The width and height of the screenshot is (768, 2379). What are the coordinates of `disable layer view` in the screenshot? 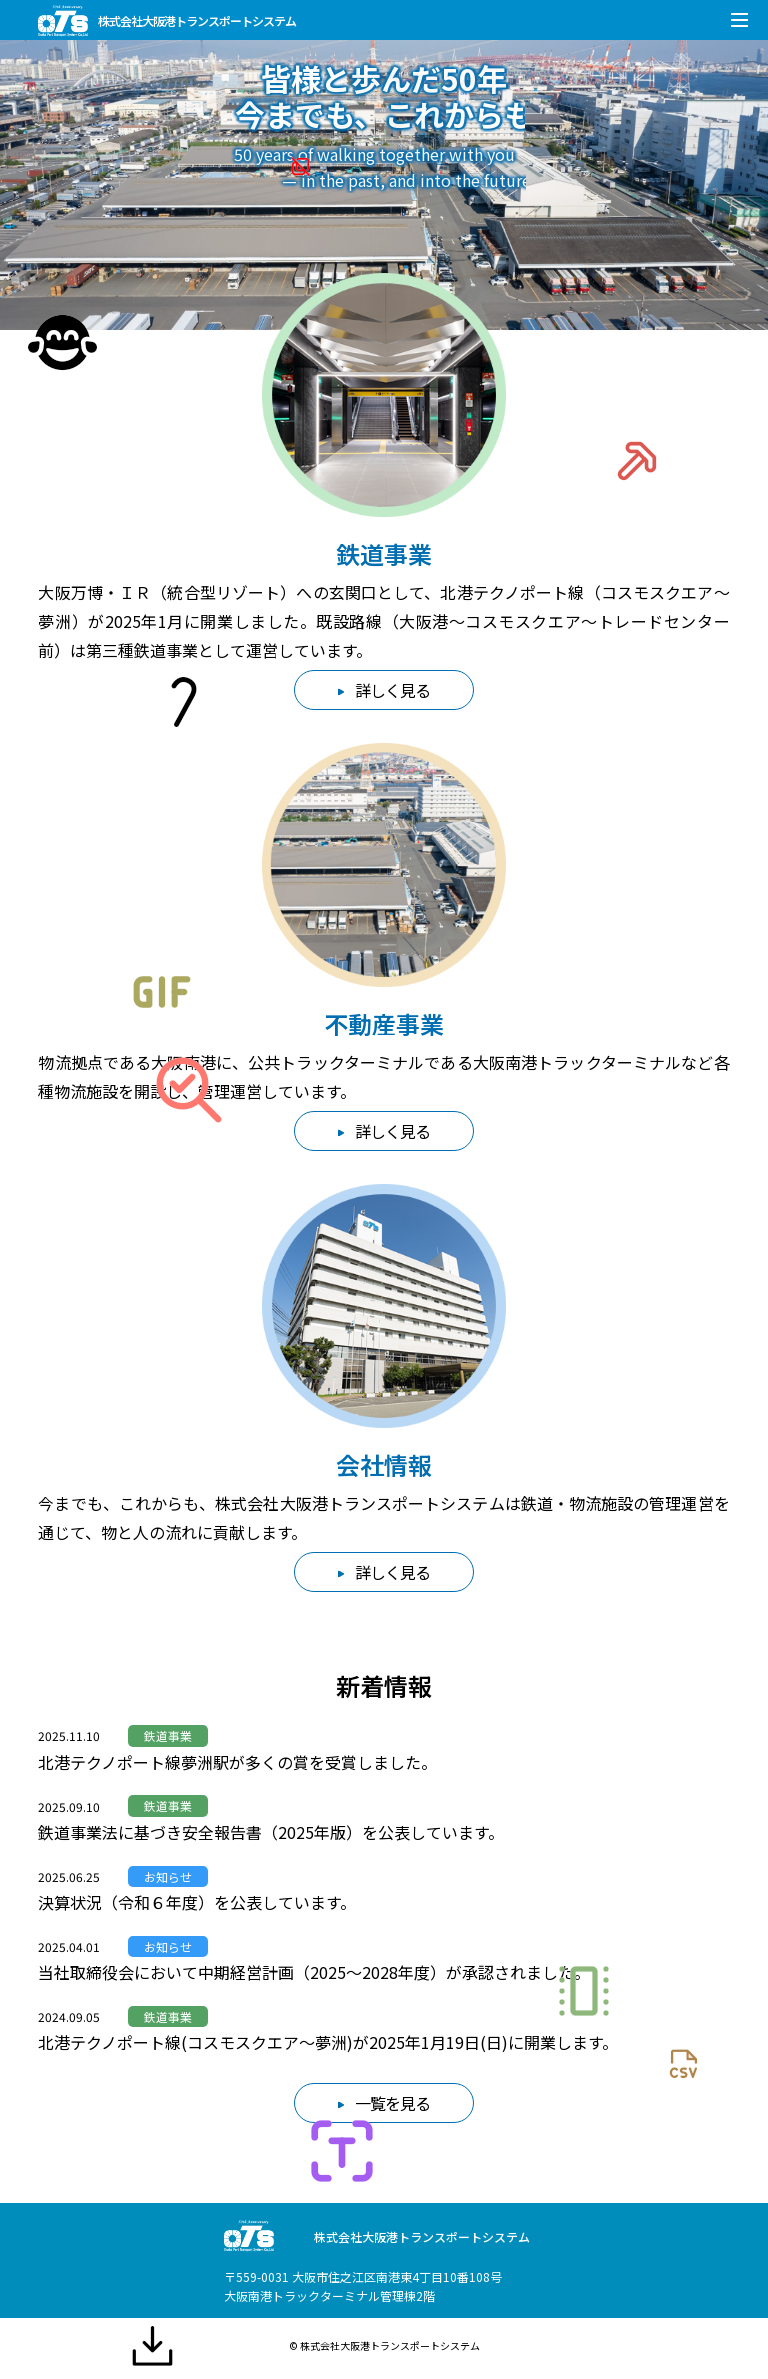 It's located at (300, 166).